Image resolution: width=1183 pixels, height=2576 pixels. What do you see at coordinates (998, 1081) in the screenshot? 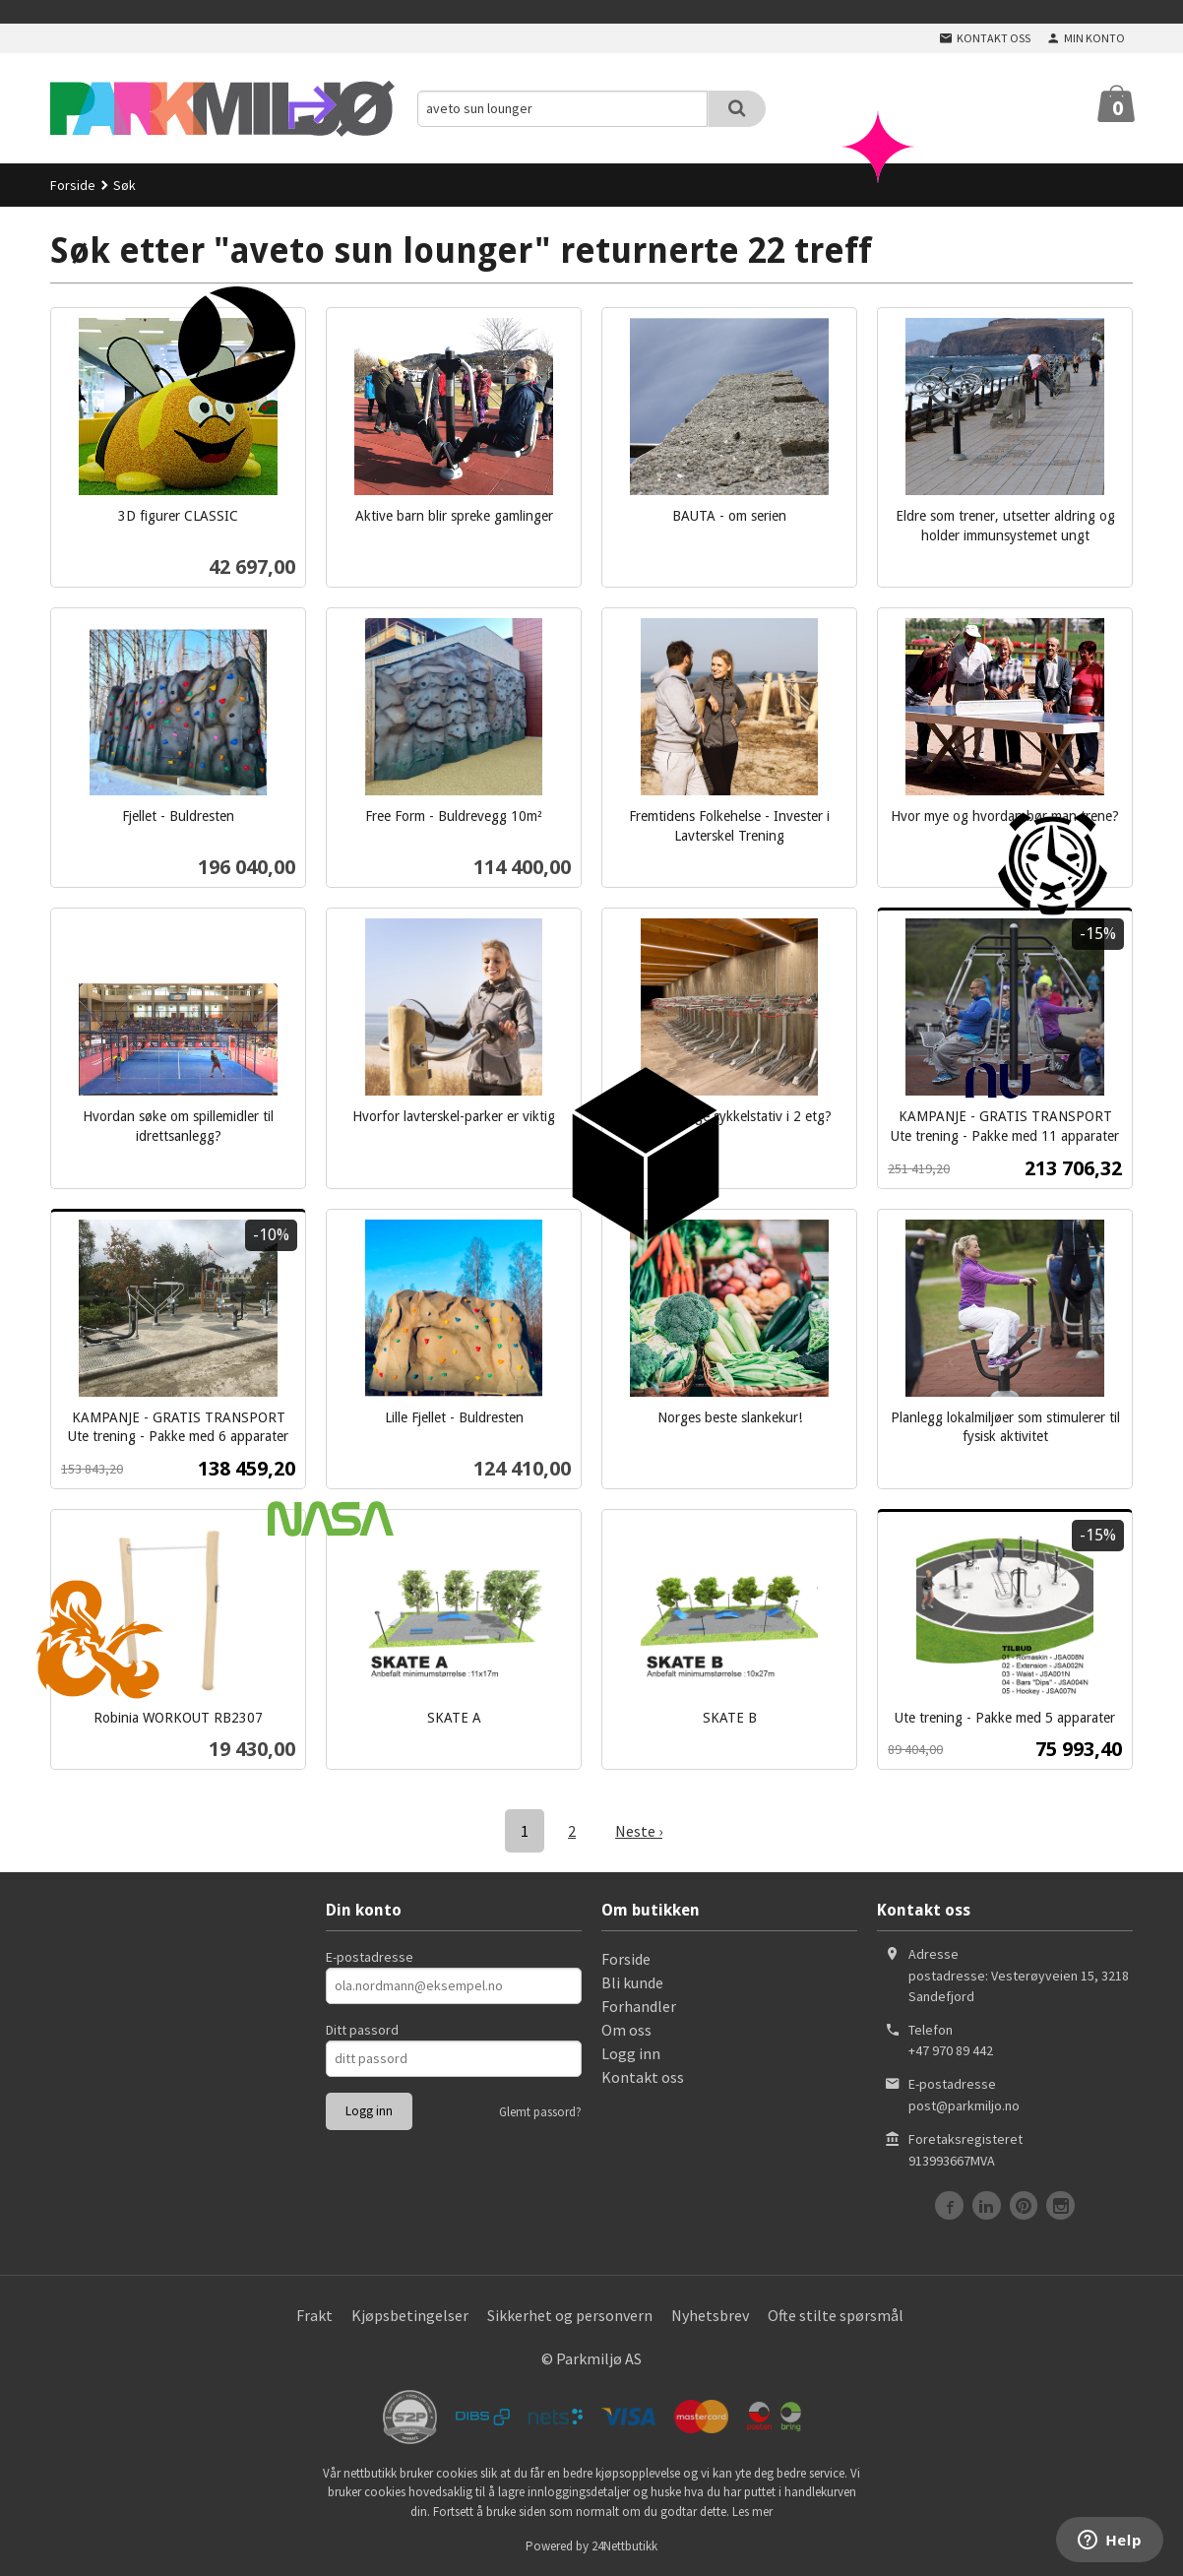
I see `open the Nubank app` at bounding box center [998, 1081].